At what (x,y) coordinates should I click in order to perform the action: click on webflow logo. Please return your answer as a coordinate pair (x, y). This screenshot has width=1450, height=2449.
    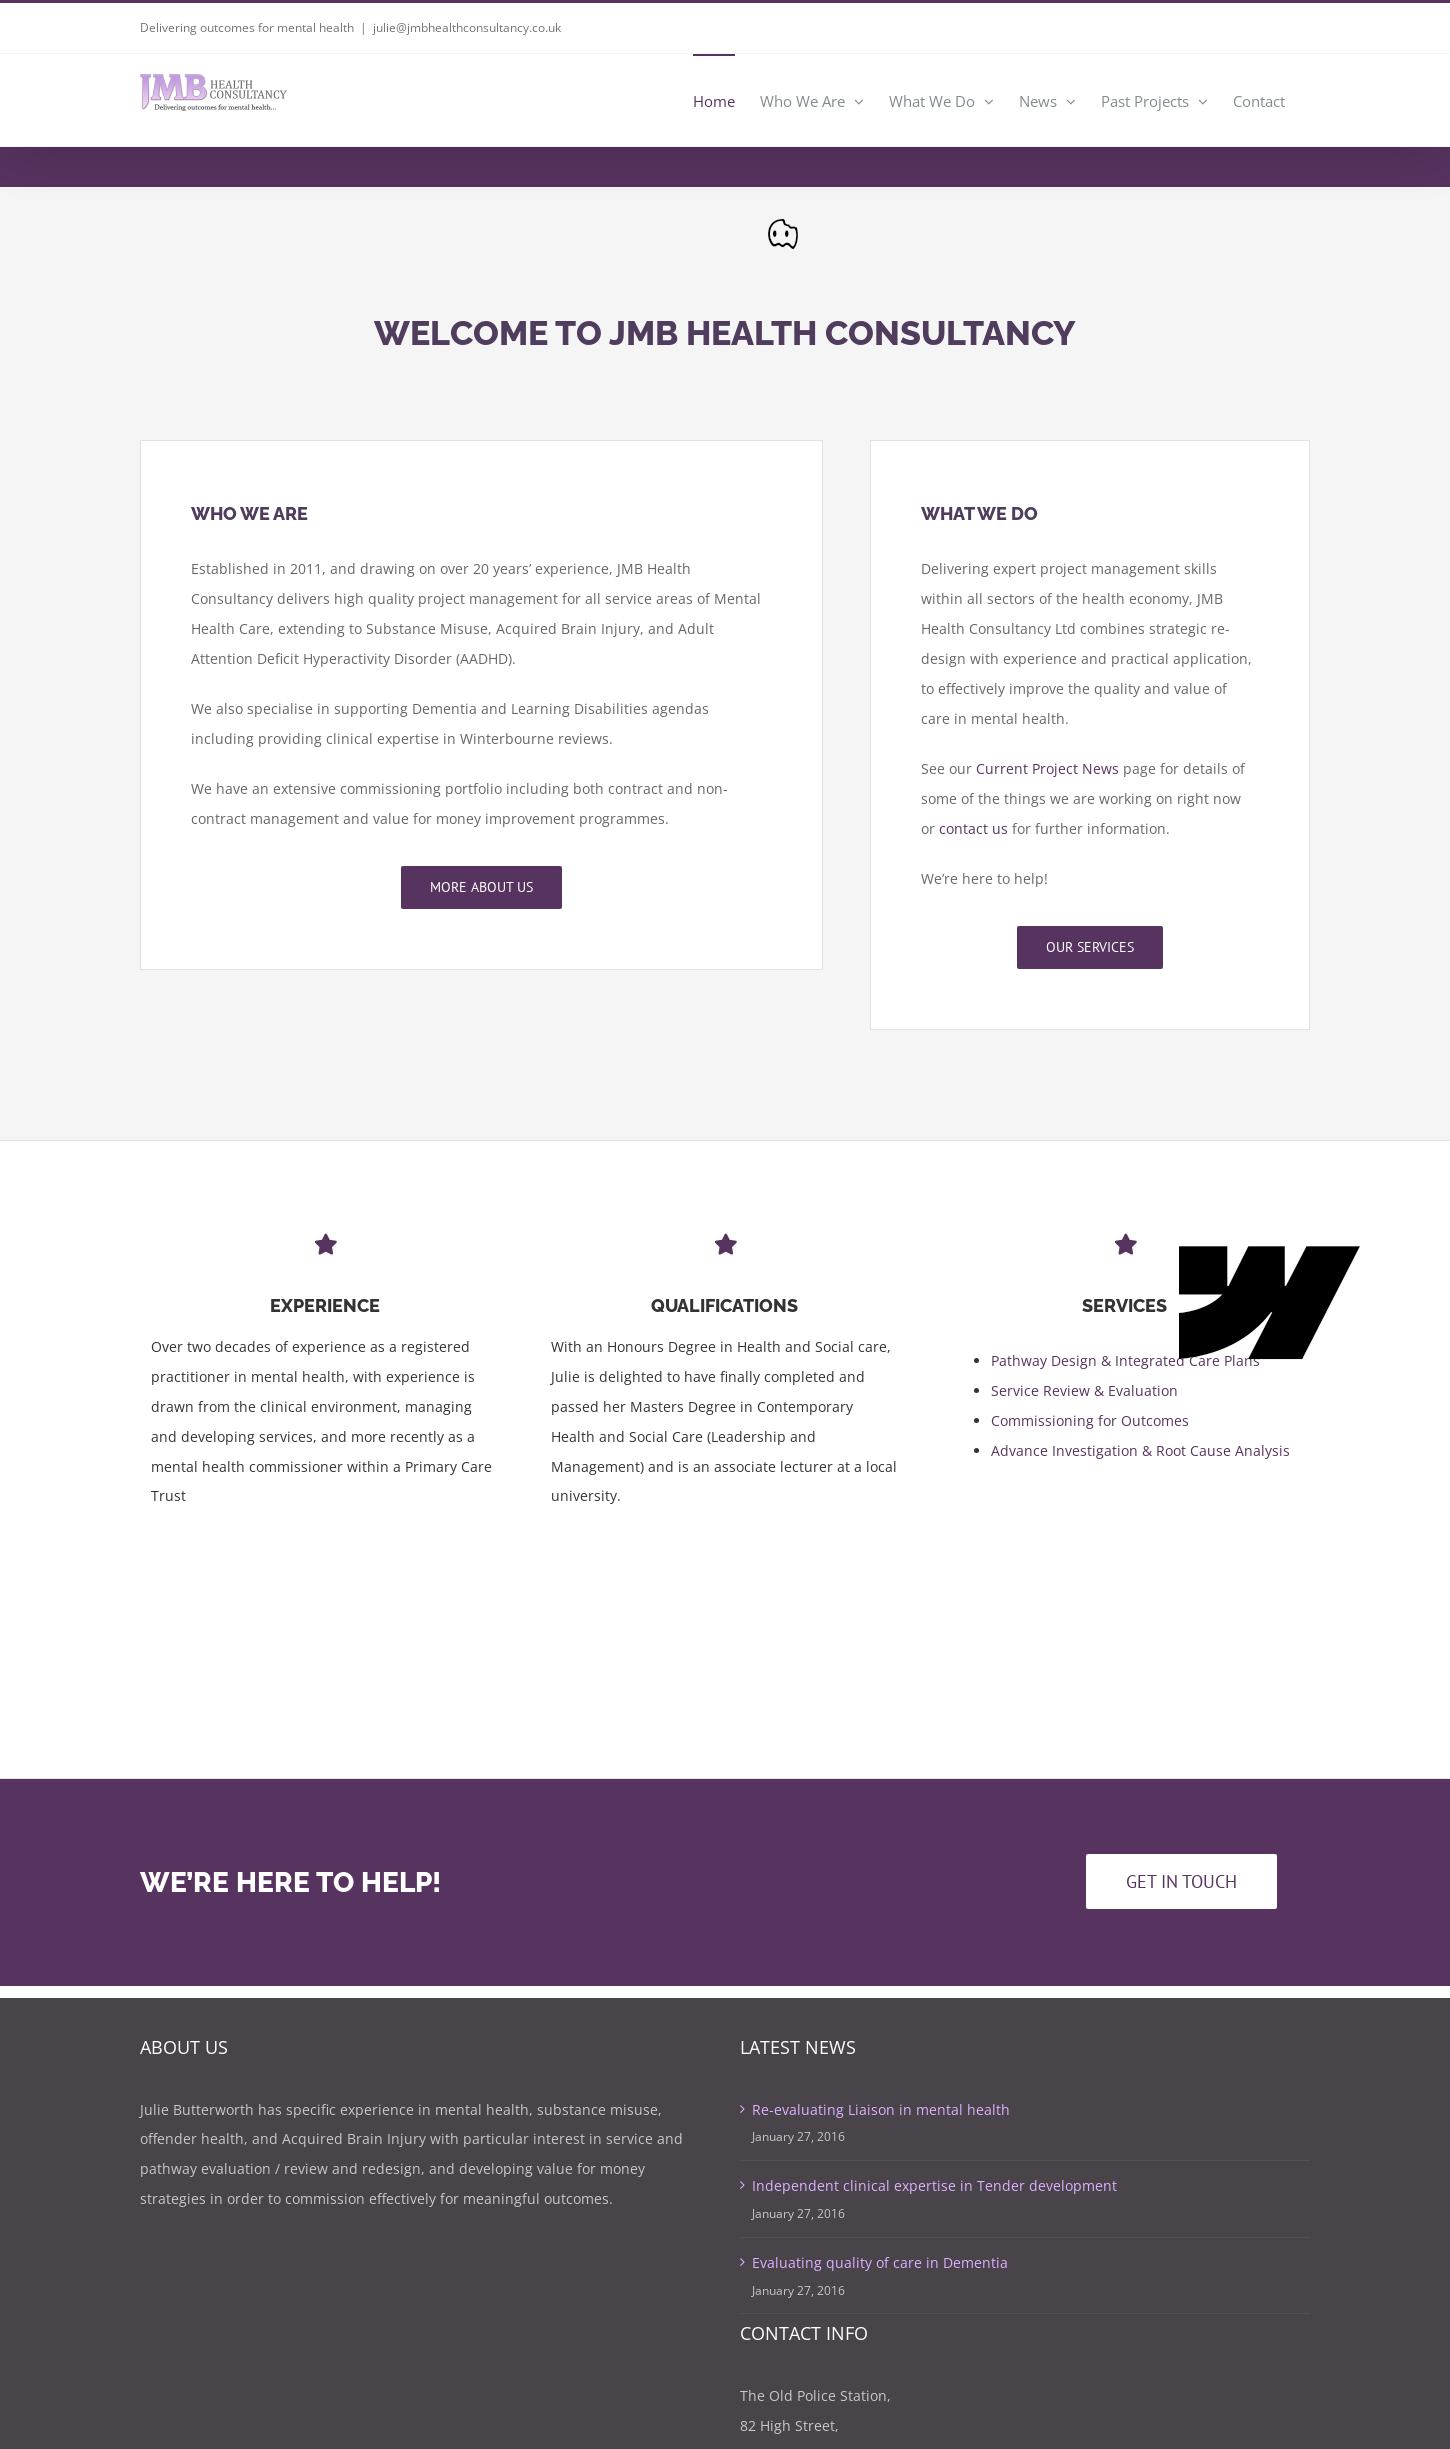
    Looking at the image, I should click on (1269, 1300).